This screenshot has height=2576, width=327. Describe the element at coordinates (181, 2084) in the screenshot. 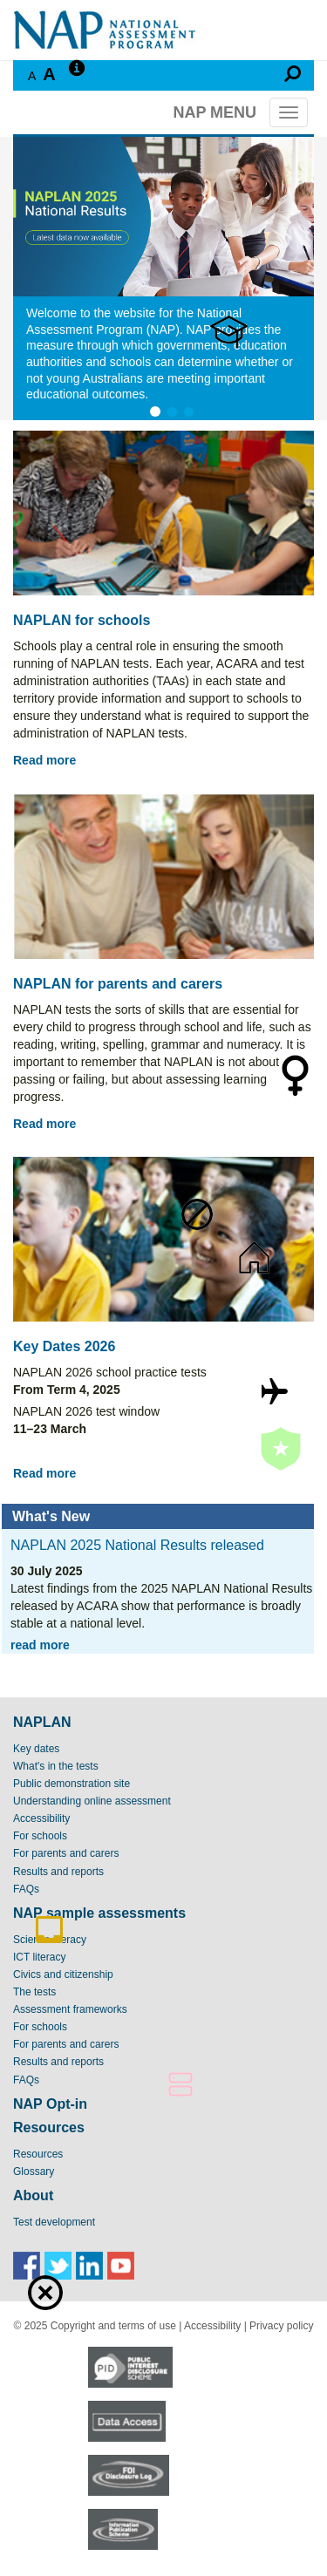

I see `access server settings or status` at that location.